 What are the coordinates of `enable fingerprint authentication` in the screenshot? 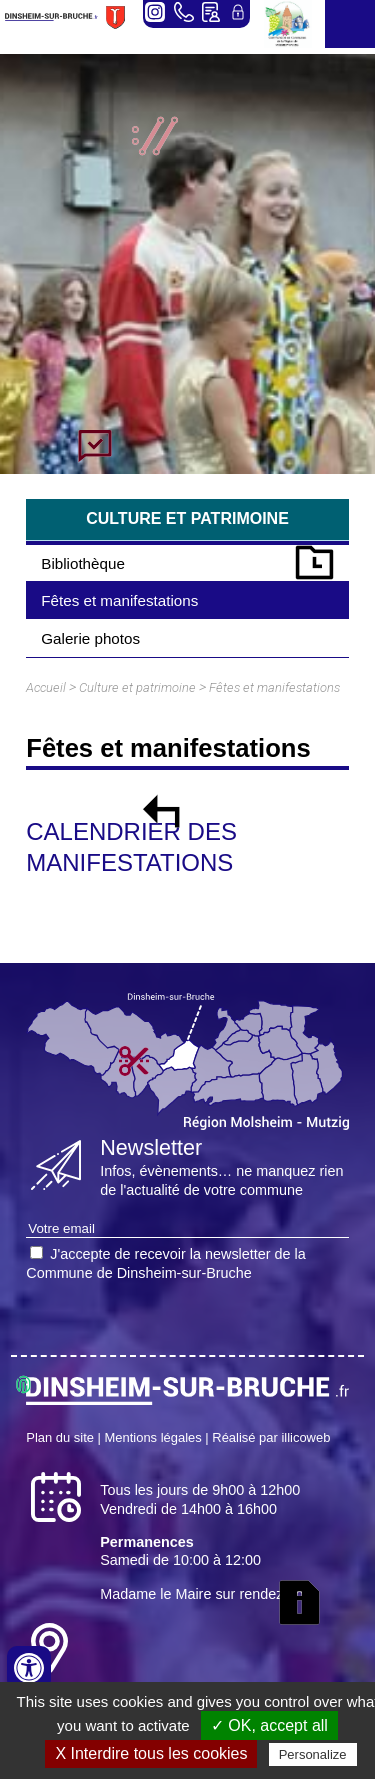 It's located at (23, 1384).